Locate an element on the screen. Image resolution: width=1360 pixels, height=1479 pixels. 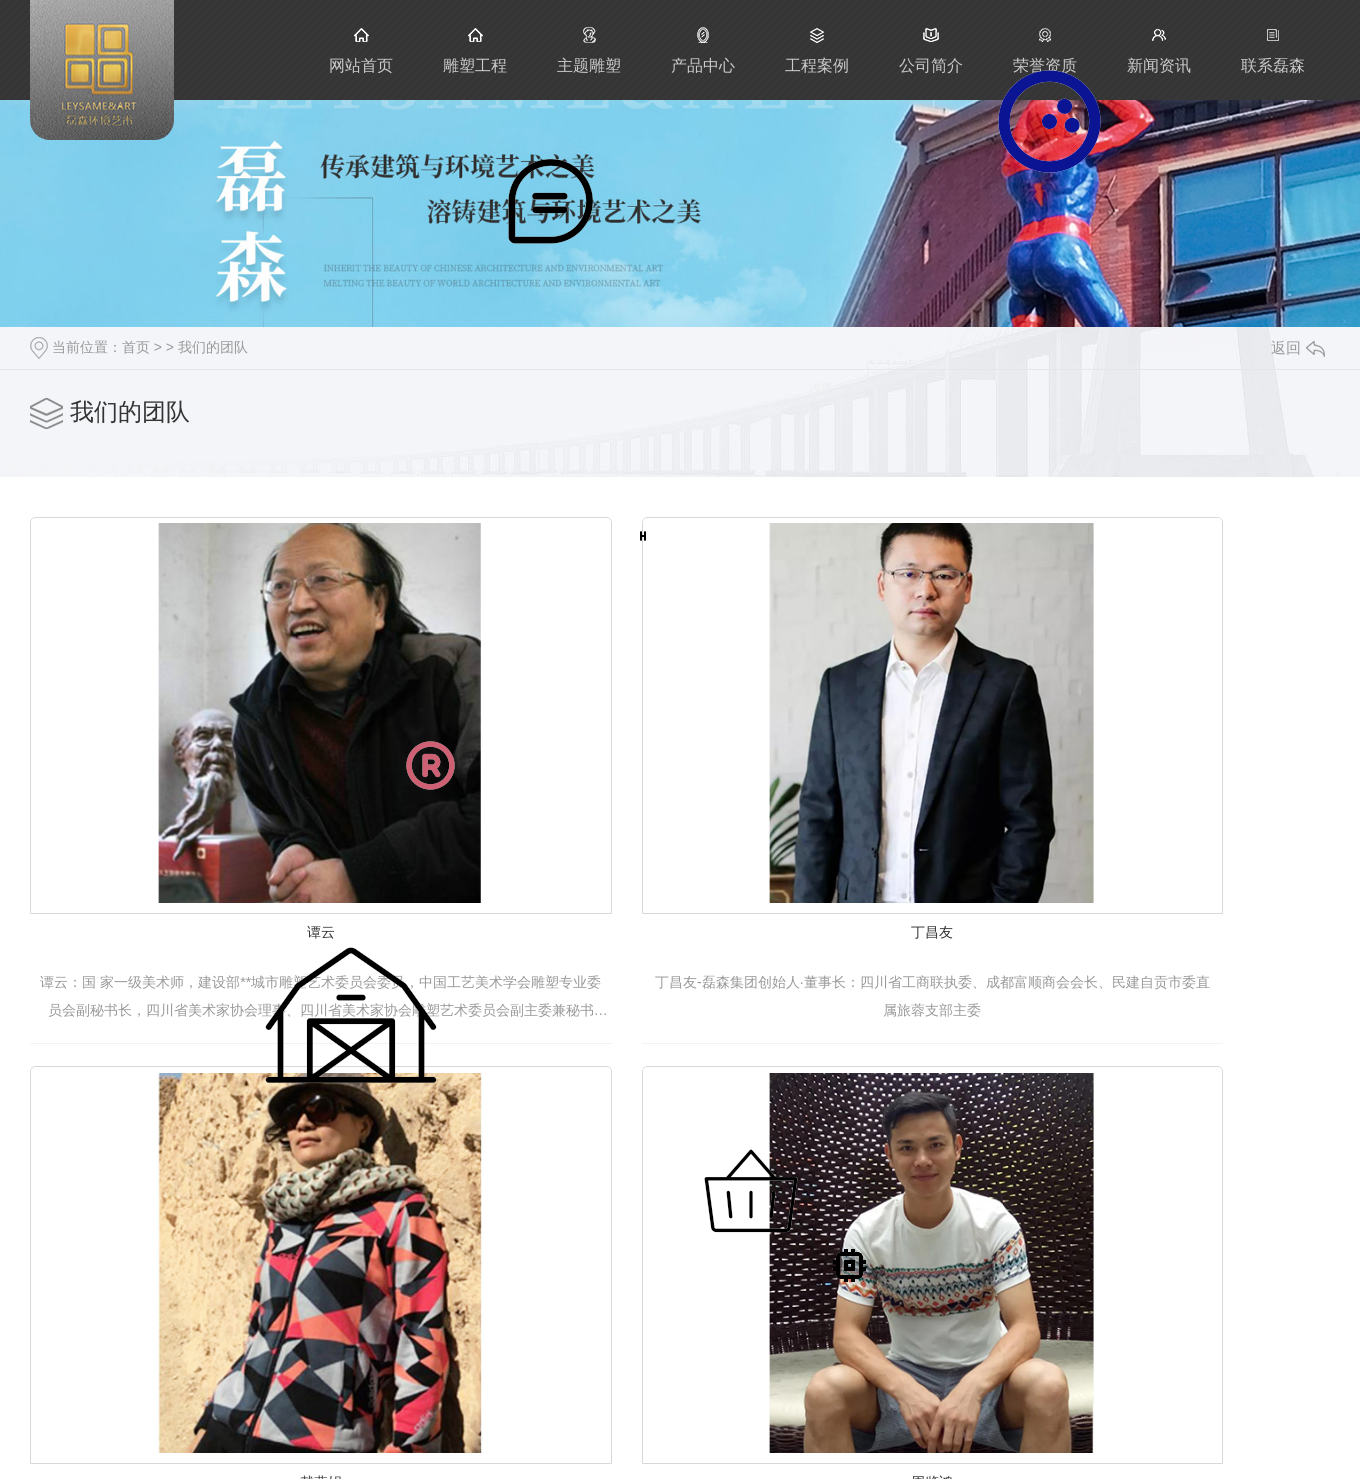
open chat or messaging is located at coordinates (549, 203).